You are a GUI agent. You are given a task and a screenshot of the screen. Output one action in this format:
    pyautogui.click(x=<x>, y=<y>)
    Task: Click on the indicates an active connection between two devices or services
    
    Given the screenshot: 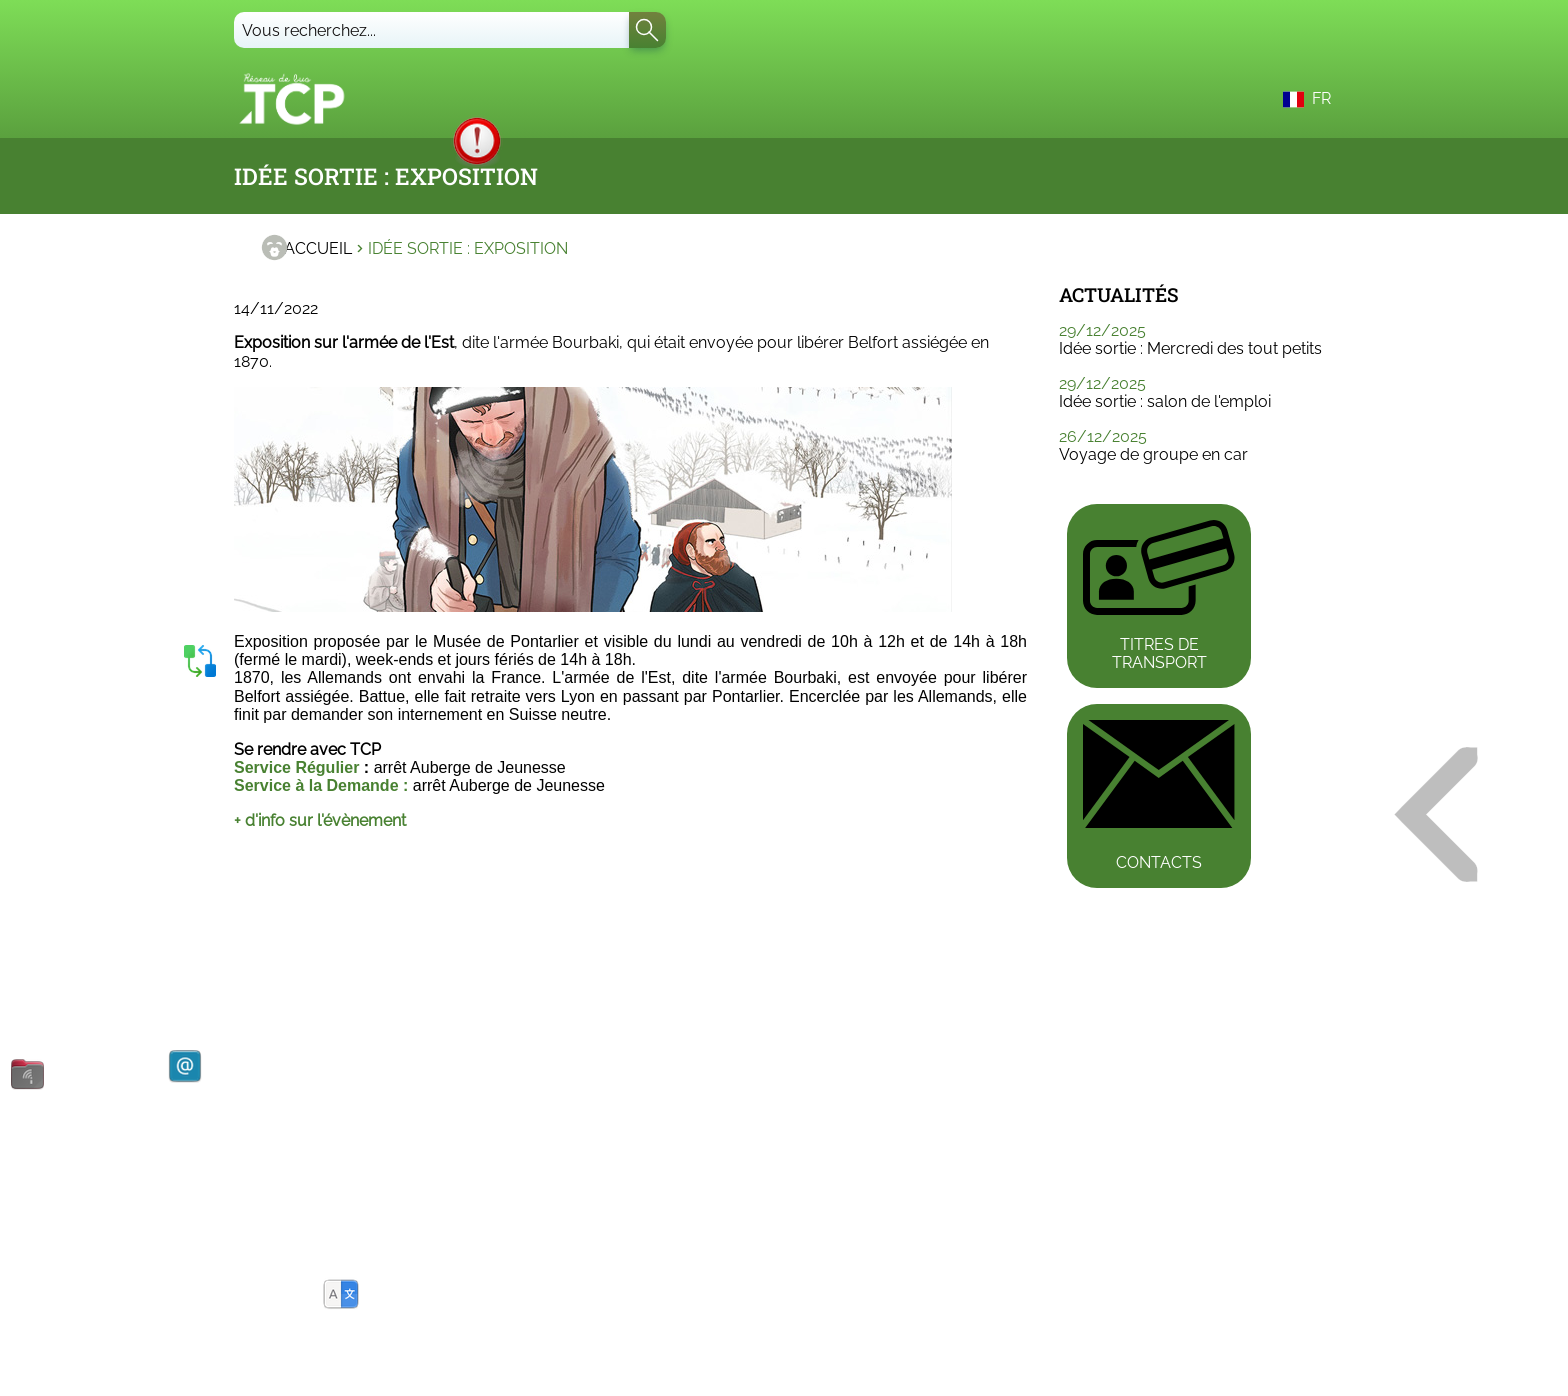 What is the action you would take?
    pyautogui.click(x=200, y=661)
    